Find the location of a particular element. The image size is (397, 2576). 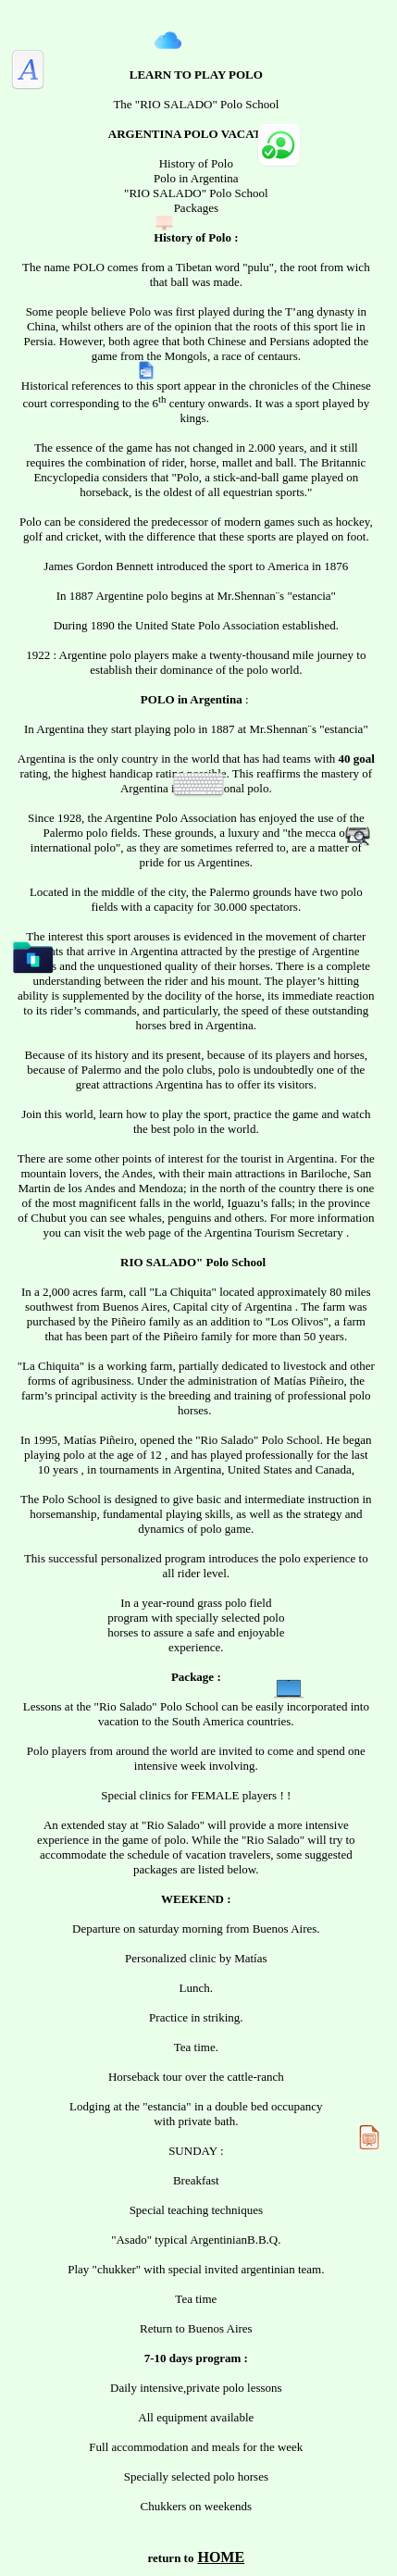

microsoft word document file is located at coordinates (146, 370).